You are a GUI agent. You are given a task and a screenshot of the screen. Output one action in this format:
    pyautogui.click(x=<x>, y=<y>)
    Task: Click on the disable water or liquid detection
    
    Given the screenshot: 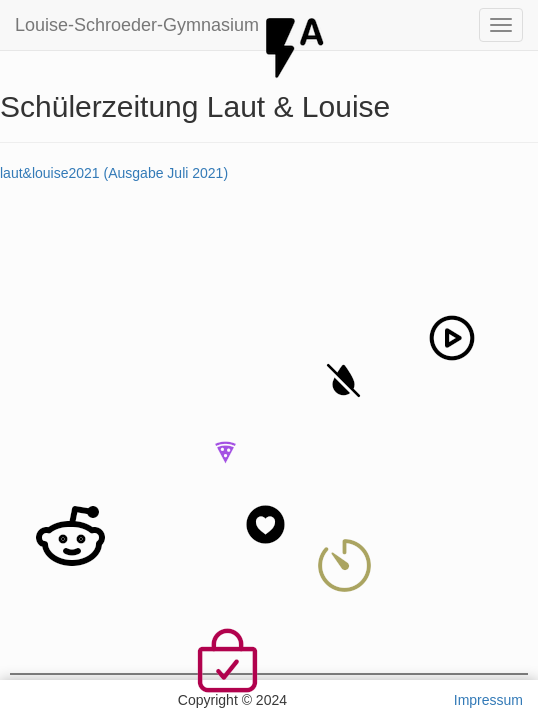 What is the action you would take?
    pyautogui.click(x=343, y=380)
    